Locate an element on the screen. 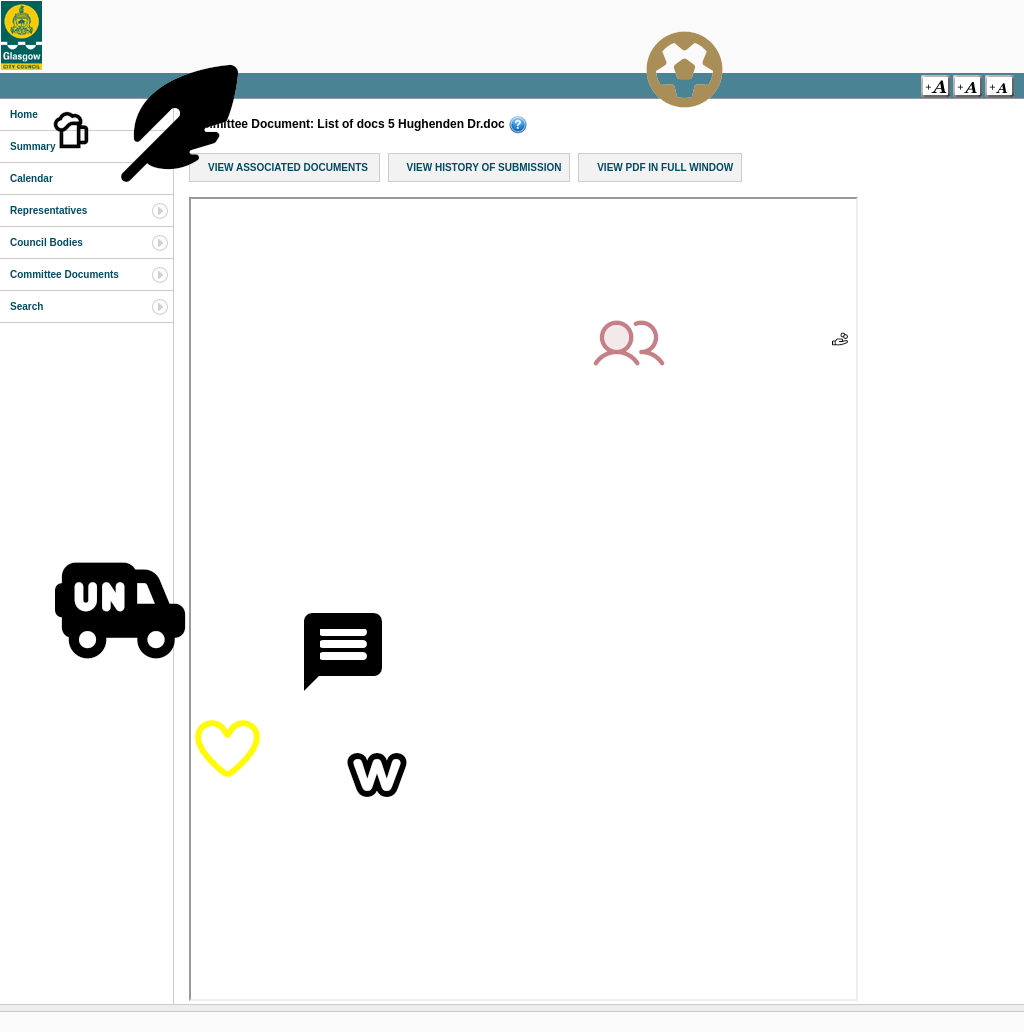  compose a new message or note is located at coordinates (178, 124).